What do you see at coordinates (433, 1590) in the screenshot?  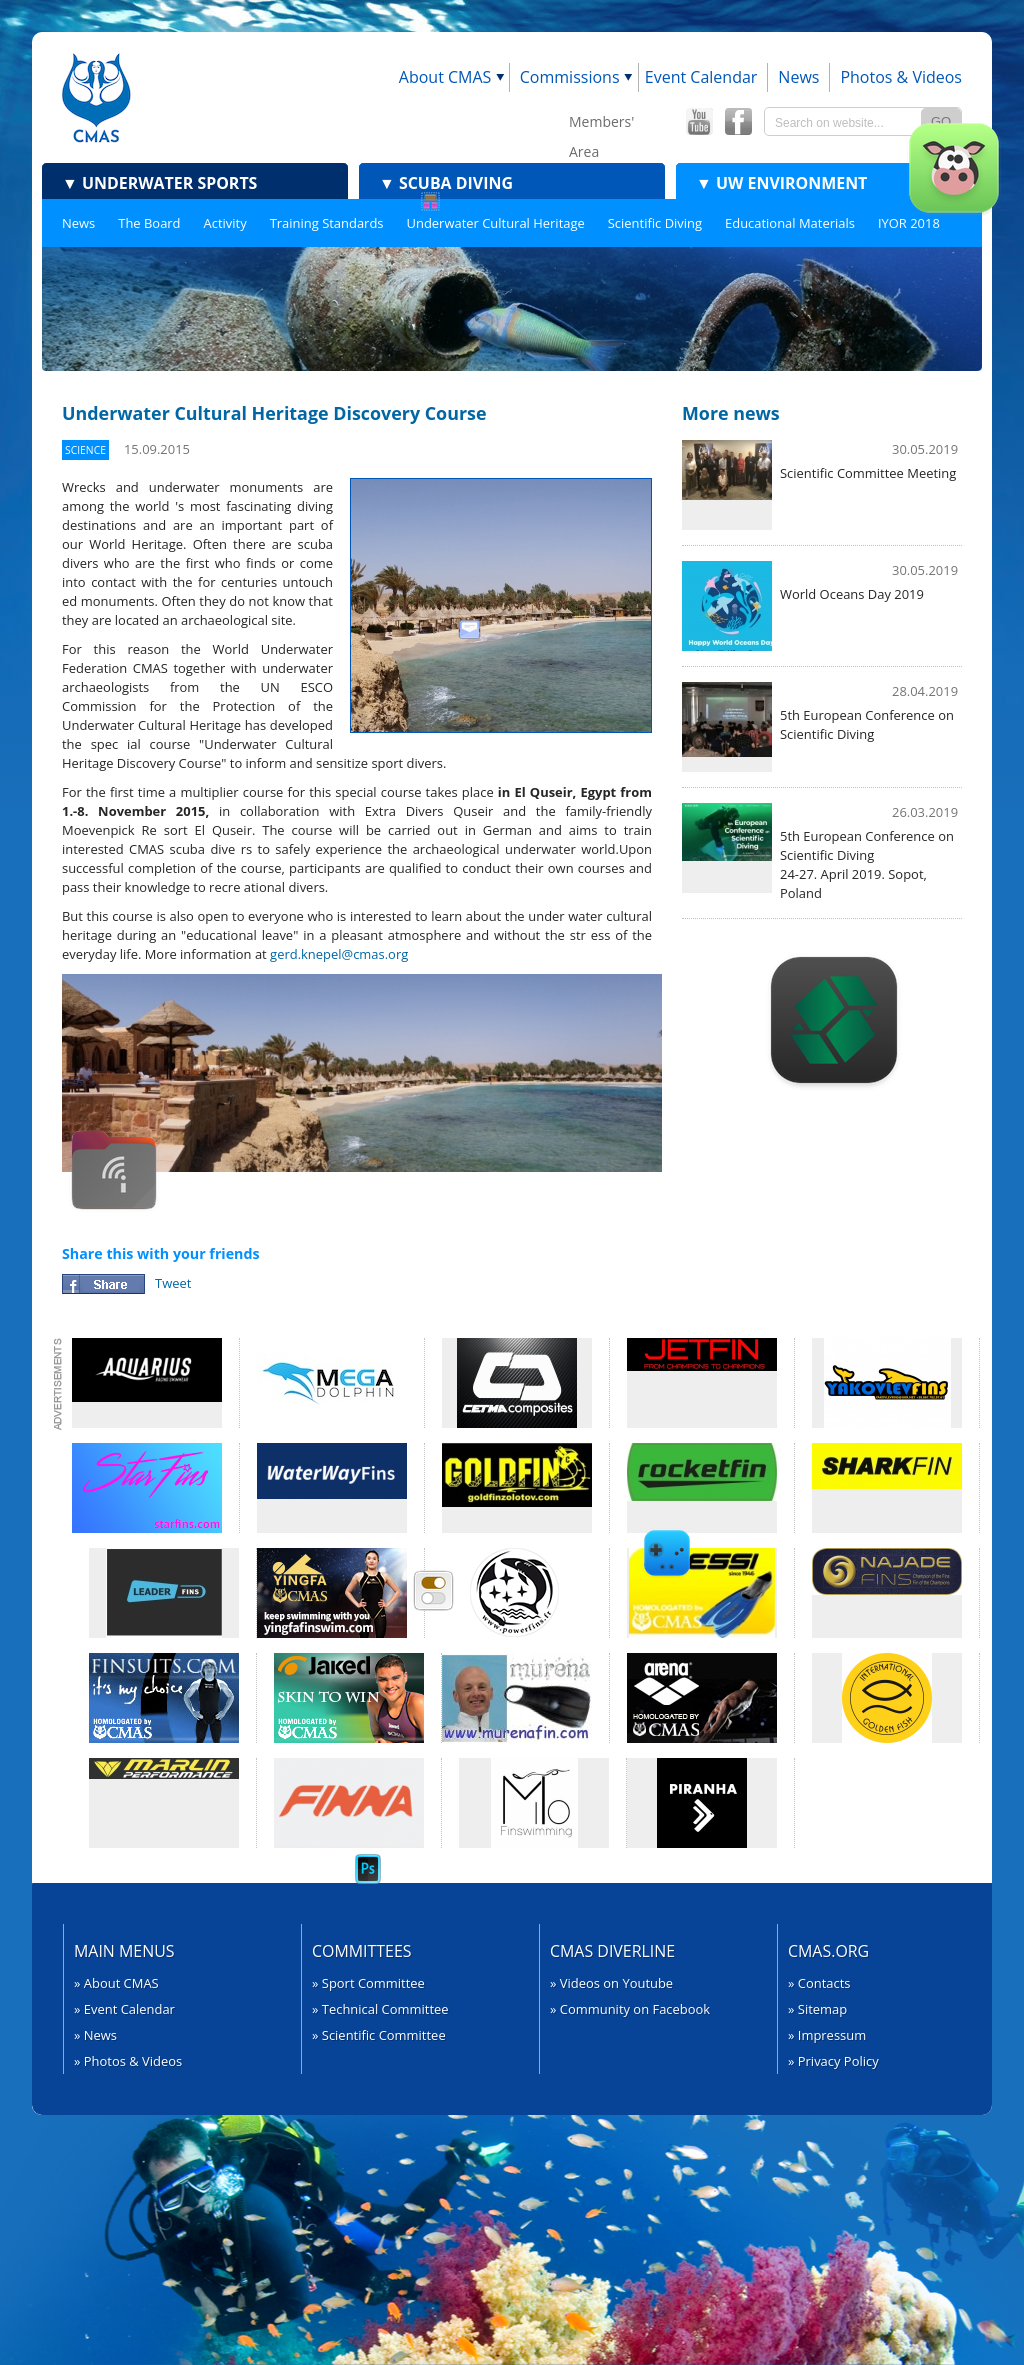 I see `open system tweaks or settings customization` at bounding box center [433, 1590].